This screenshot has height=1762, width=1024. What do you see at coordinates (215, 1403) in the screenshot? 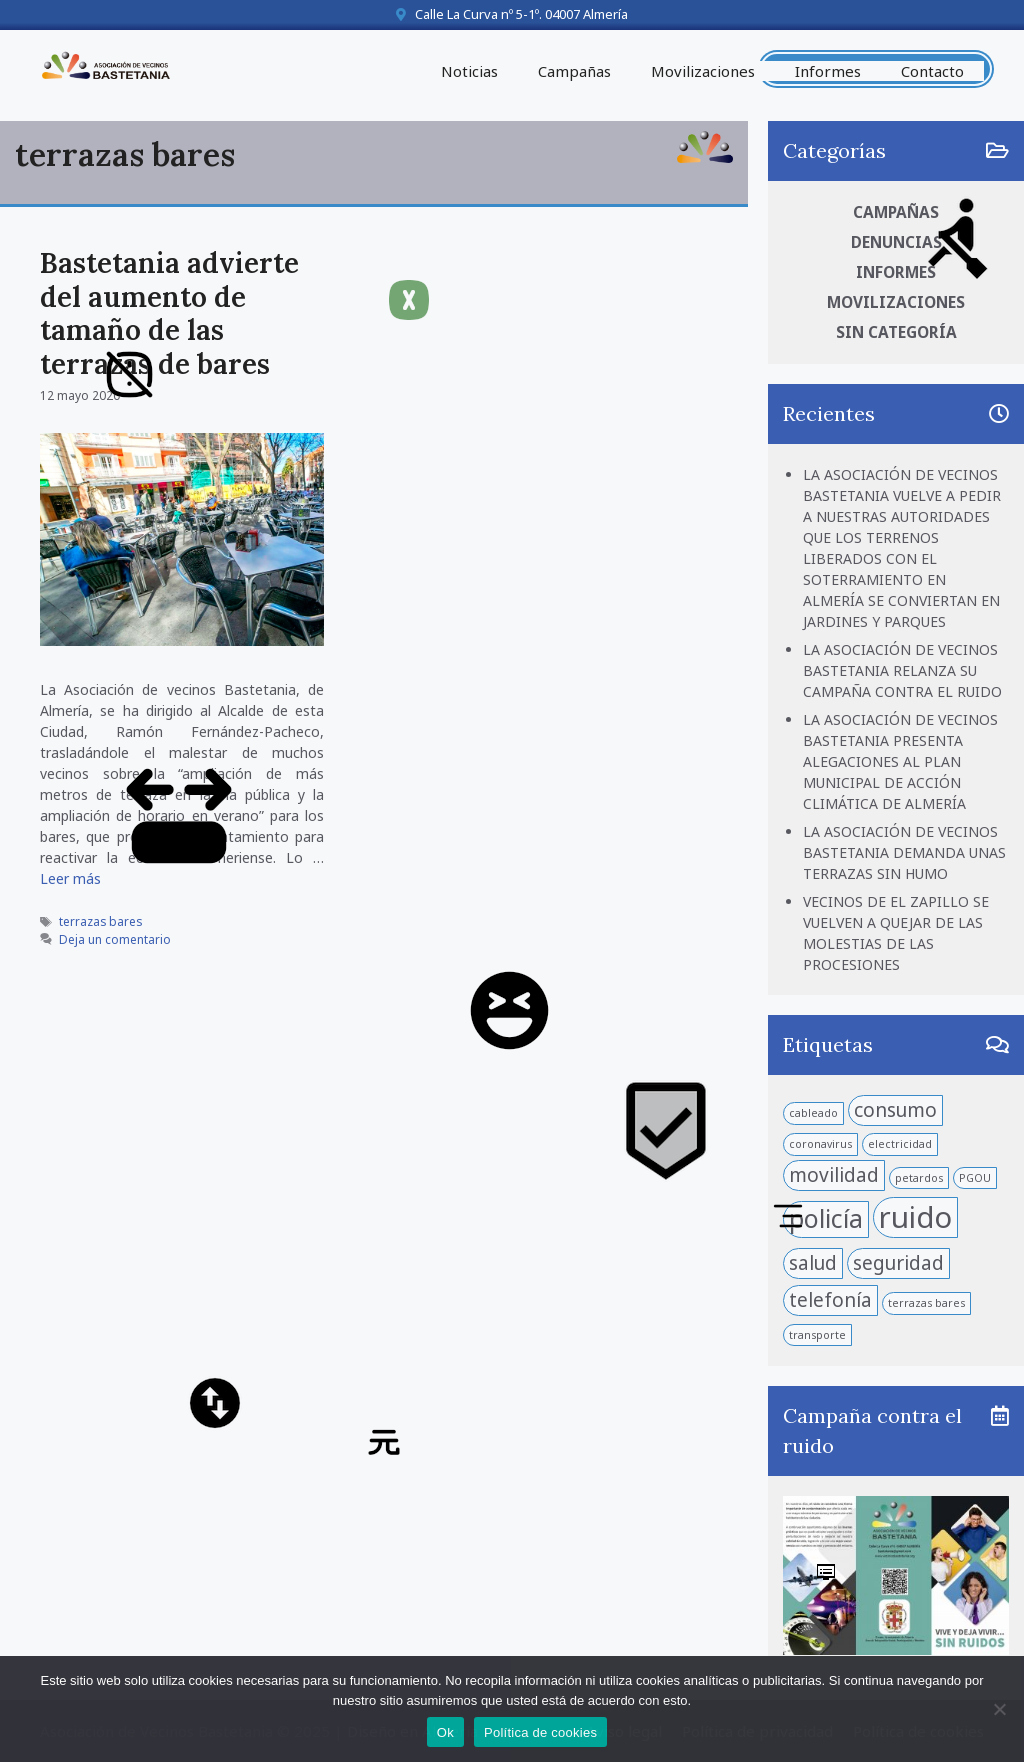
I see `swap or reorder items vertically` at bounding box center [215, 1403].